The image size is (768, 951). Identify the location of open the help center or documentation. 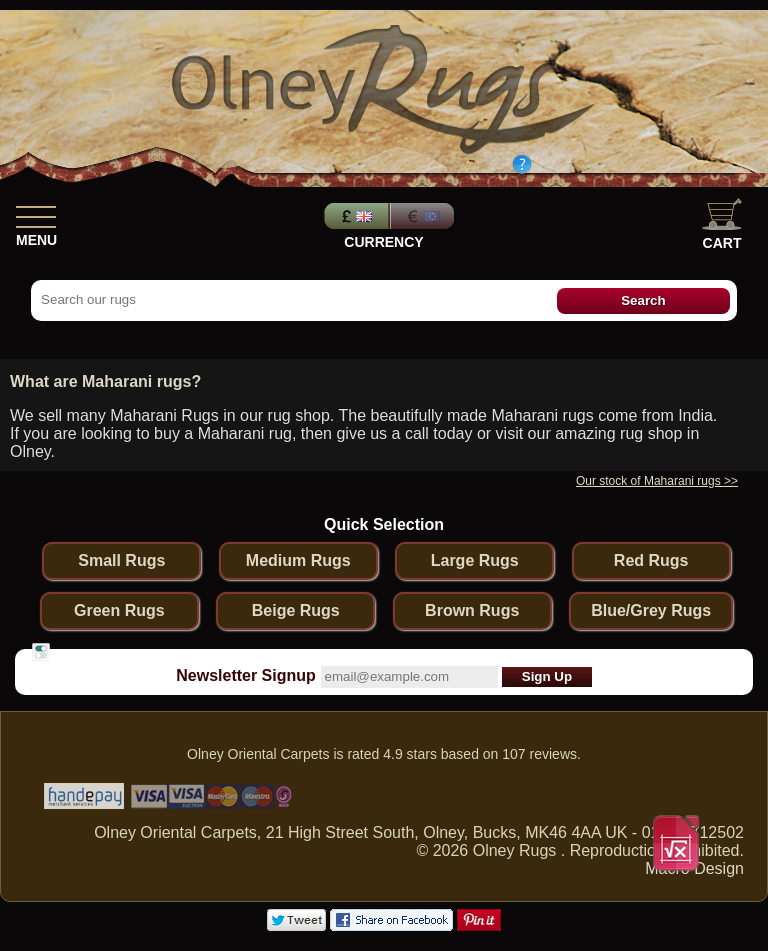
(522, 164).